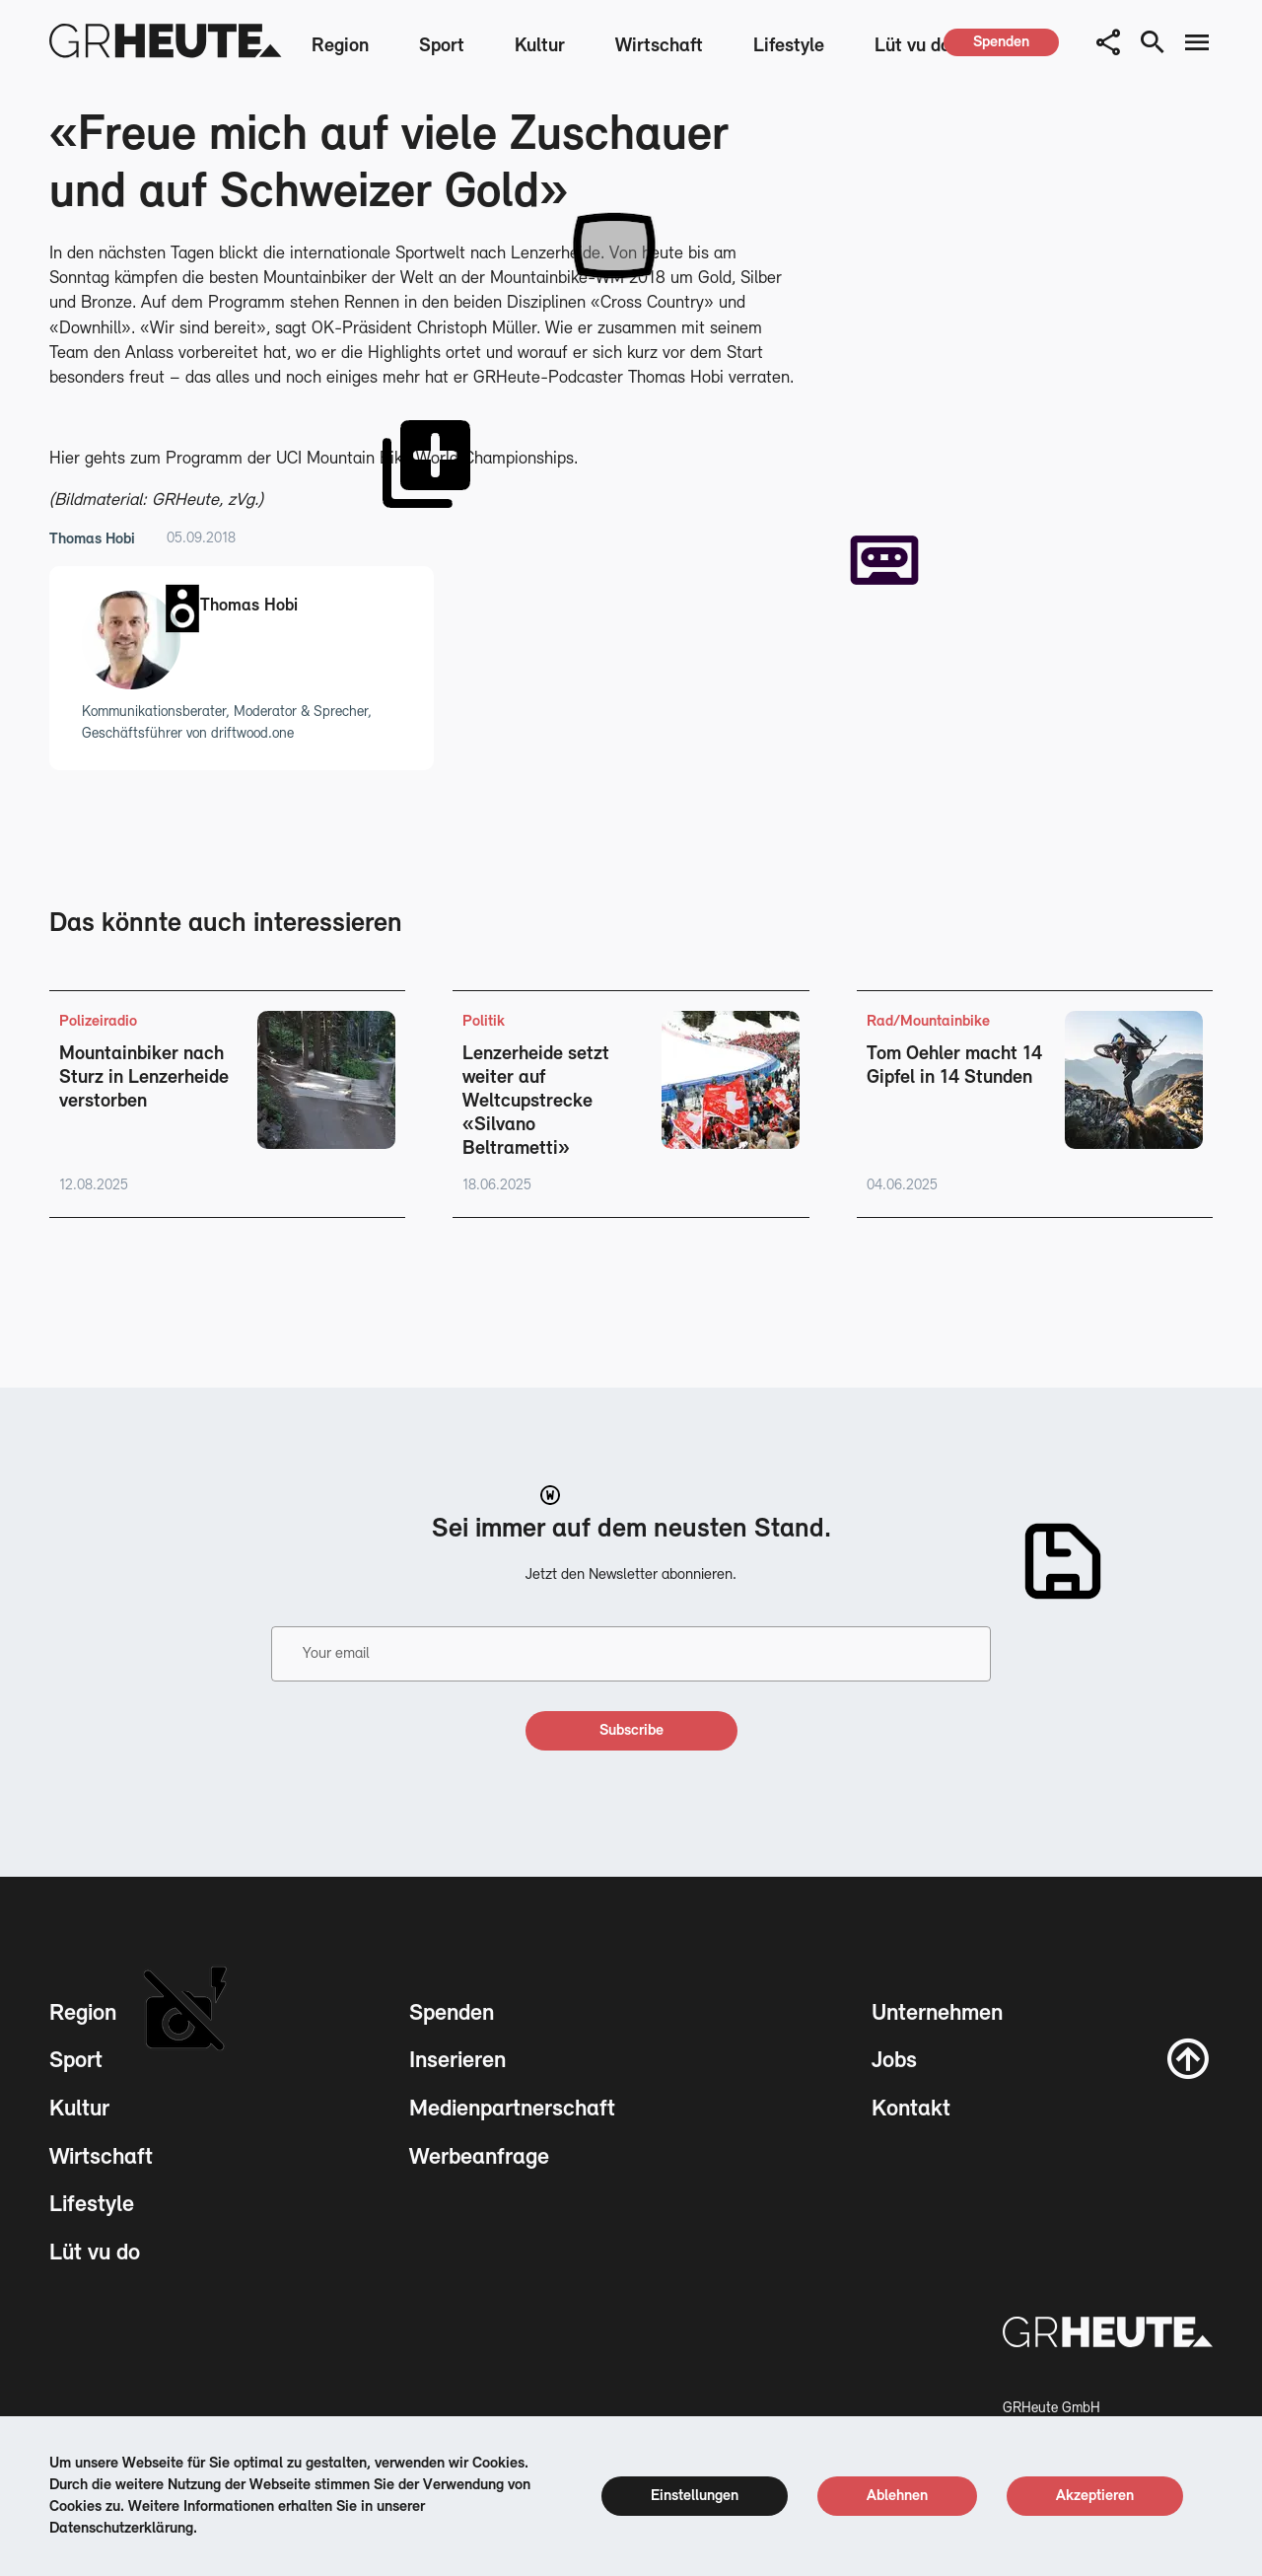 The height and width of the screenshot is (2576, 1262). What do you see at coordinates (182, 608) in the screenshot?
I see `adjust speaker or audio output settings` at bounding box center [182, 608].